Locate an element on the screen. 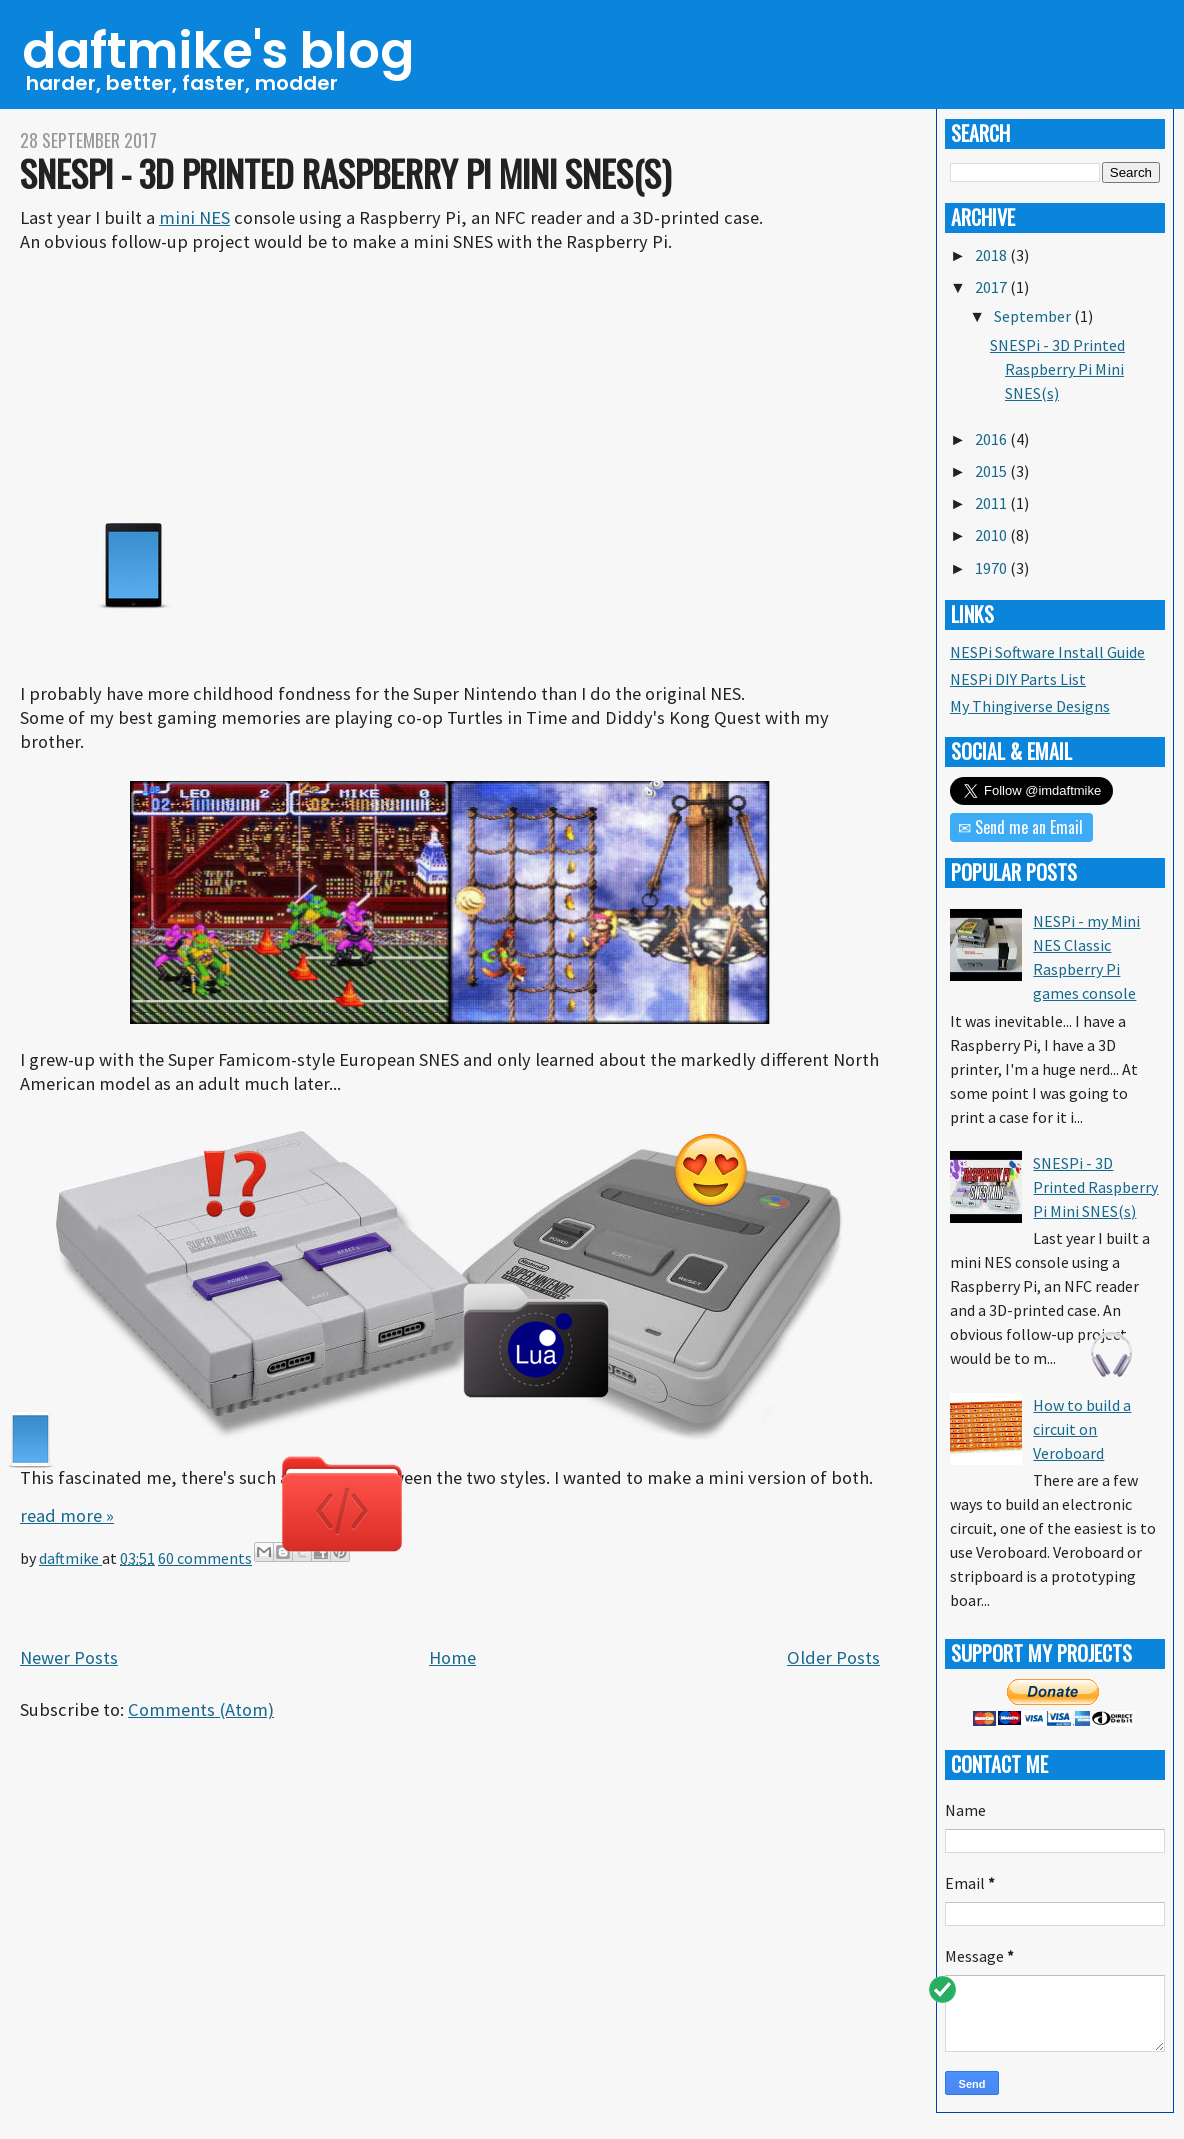 This screenshot has height=2139, width=1184. connect beats wireless earbuds via bluetooth is located at coordinates (653, 788).